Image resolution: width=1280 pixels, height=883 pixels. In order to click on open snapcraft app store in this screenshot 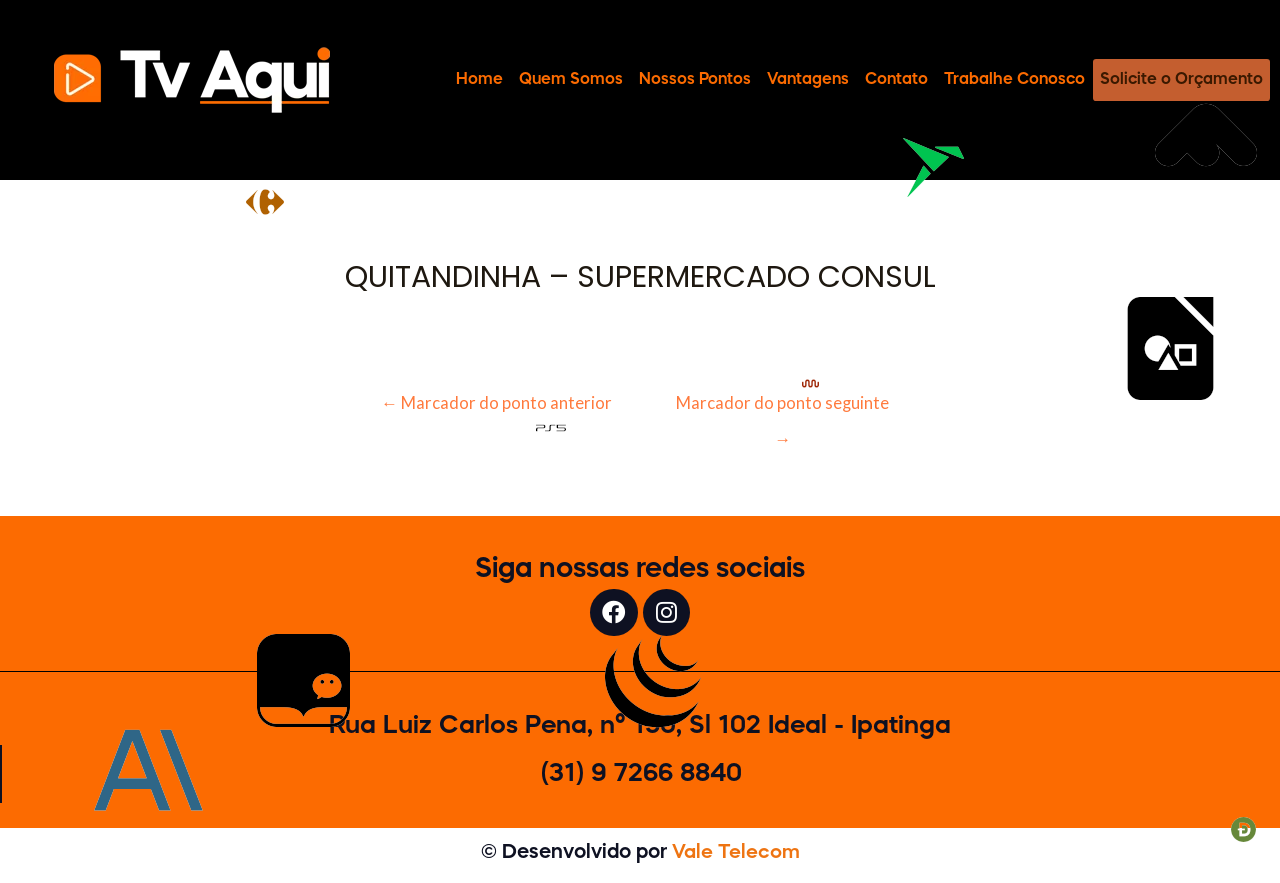, I will do `click(933, 167)`.